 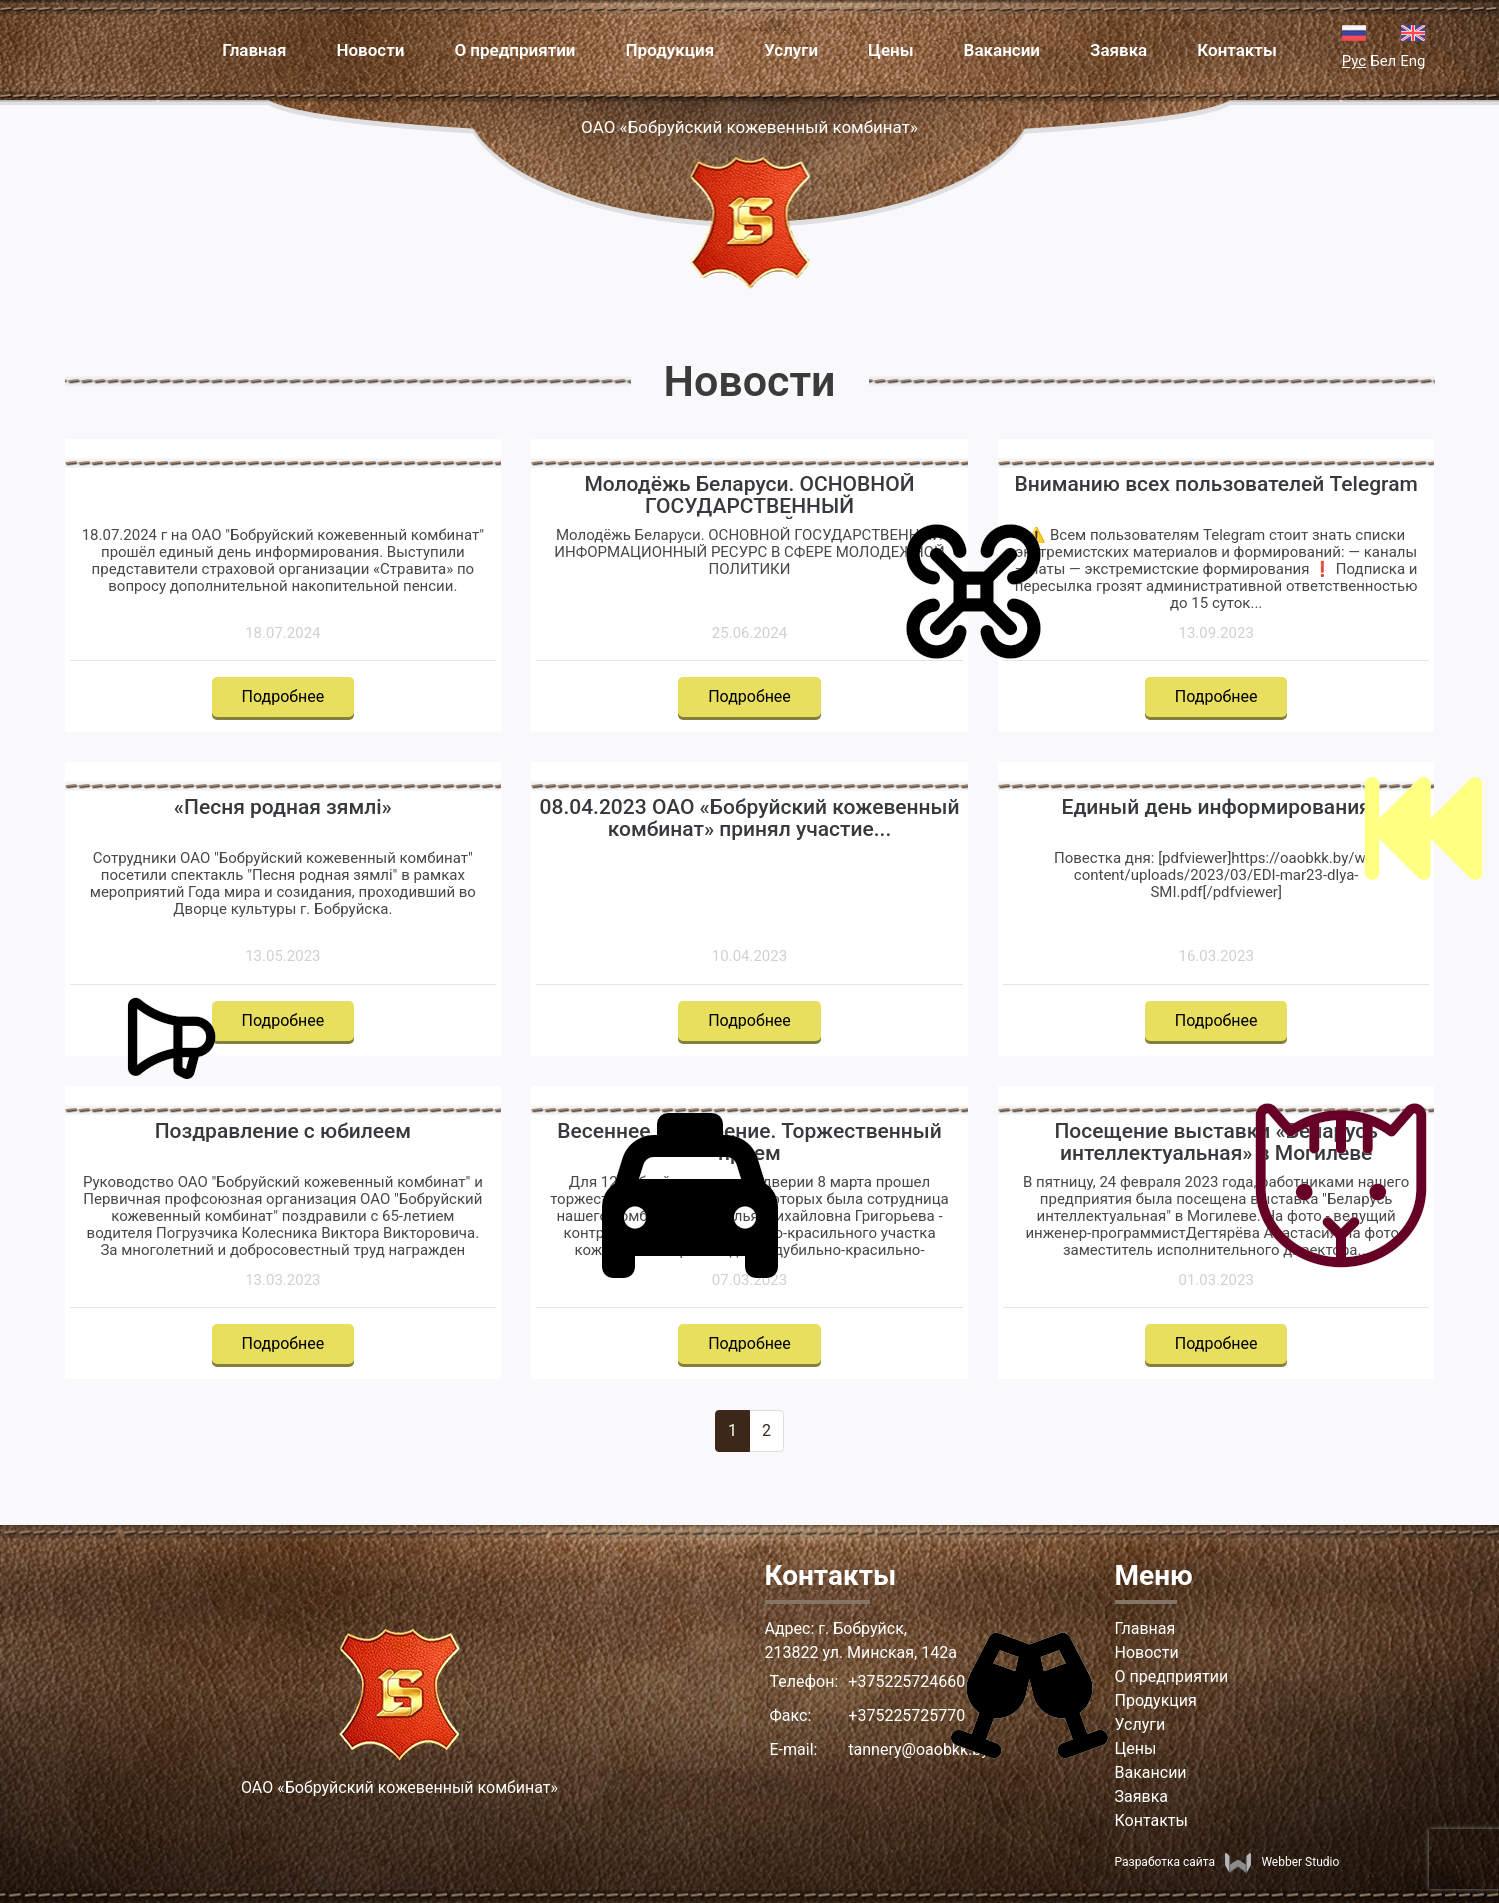 What do you see at coordinates (1423, 828) in the screenshot?
I see `skip to previous track` at bounding box center [1423, 828].